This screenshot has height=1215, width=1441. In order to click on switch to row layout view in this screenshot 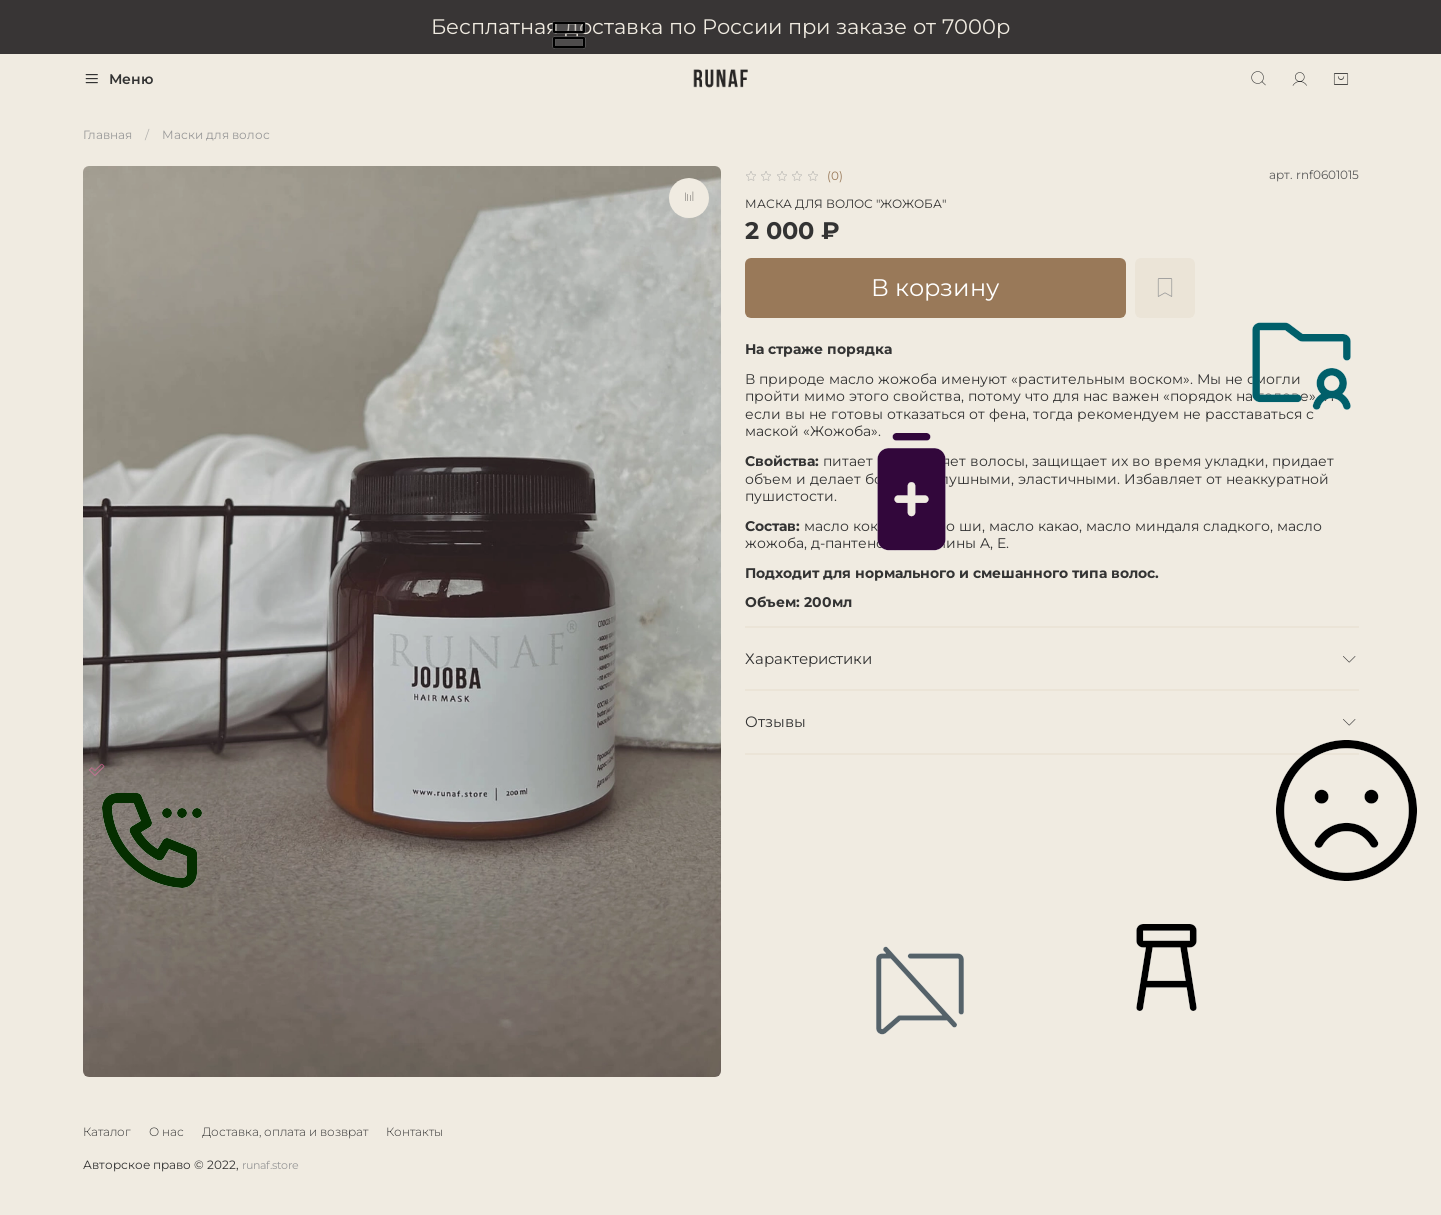, I will do `click(569, 35)`.